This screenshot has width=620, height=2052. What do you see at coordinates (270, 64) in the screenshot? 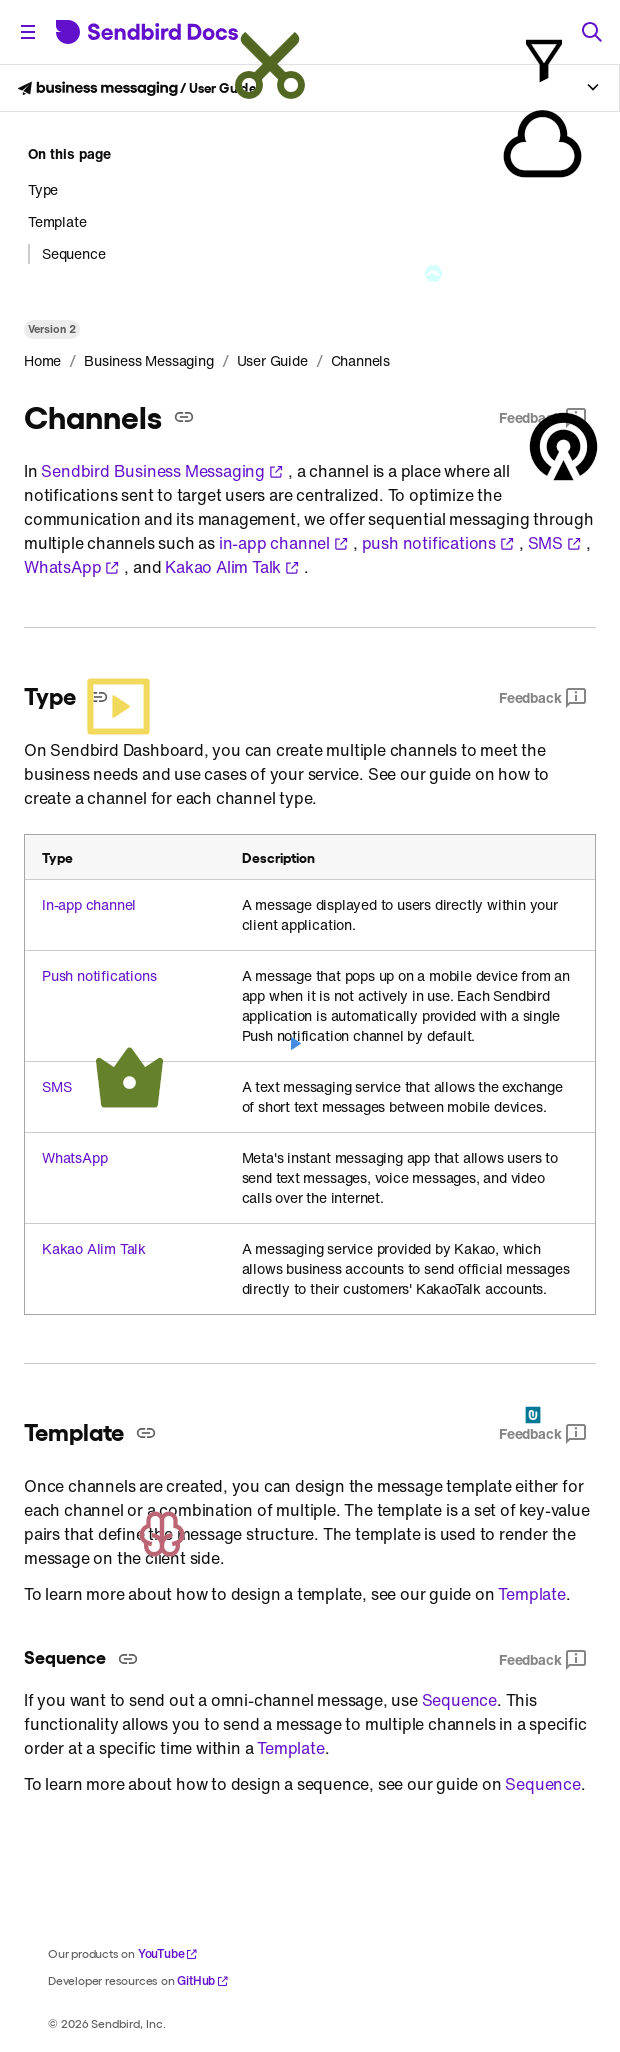
I see `cut selected content` at bounding box center [270, 64].